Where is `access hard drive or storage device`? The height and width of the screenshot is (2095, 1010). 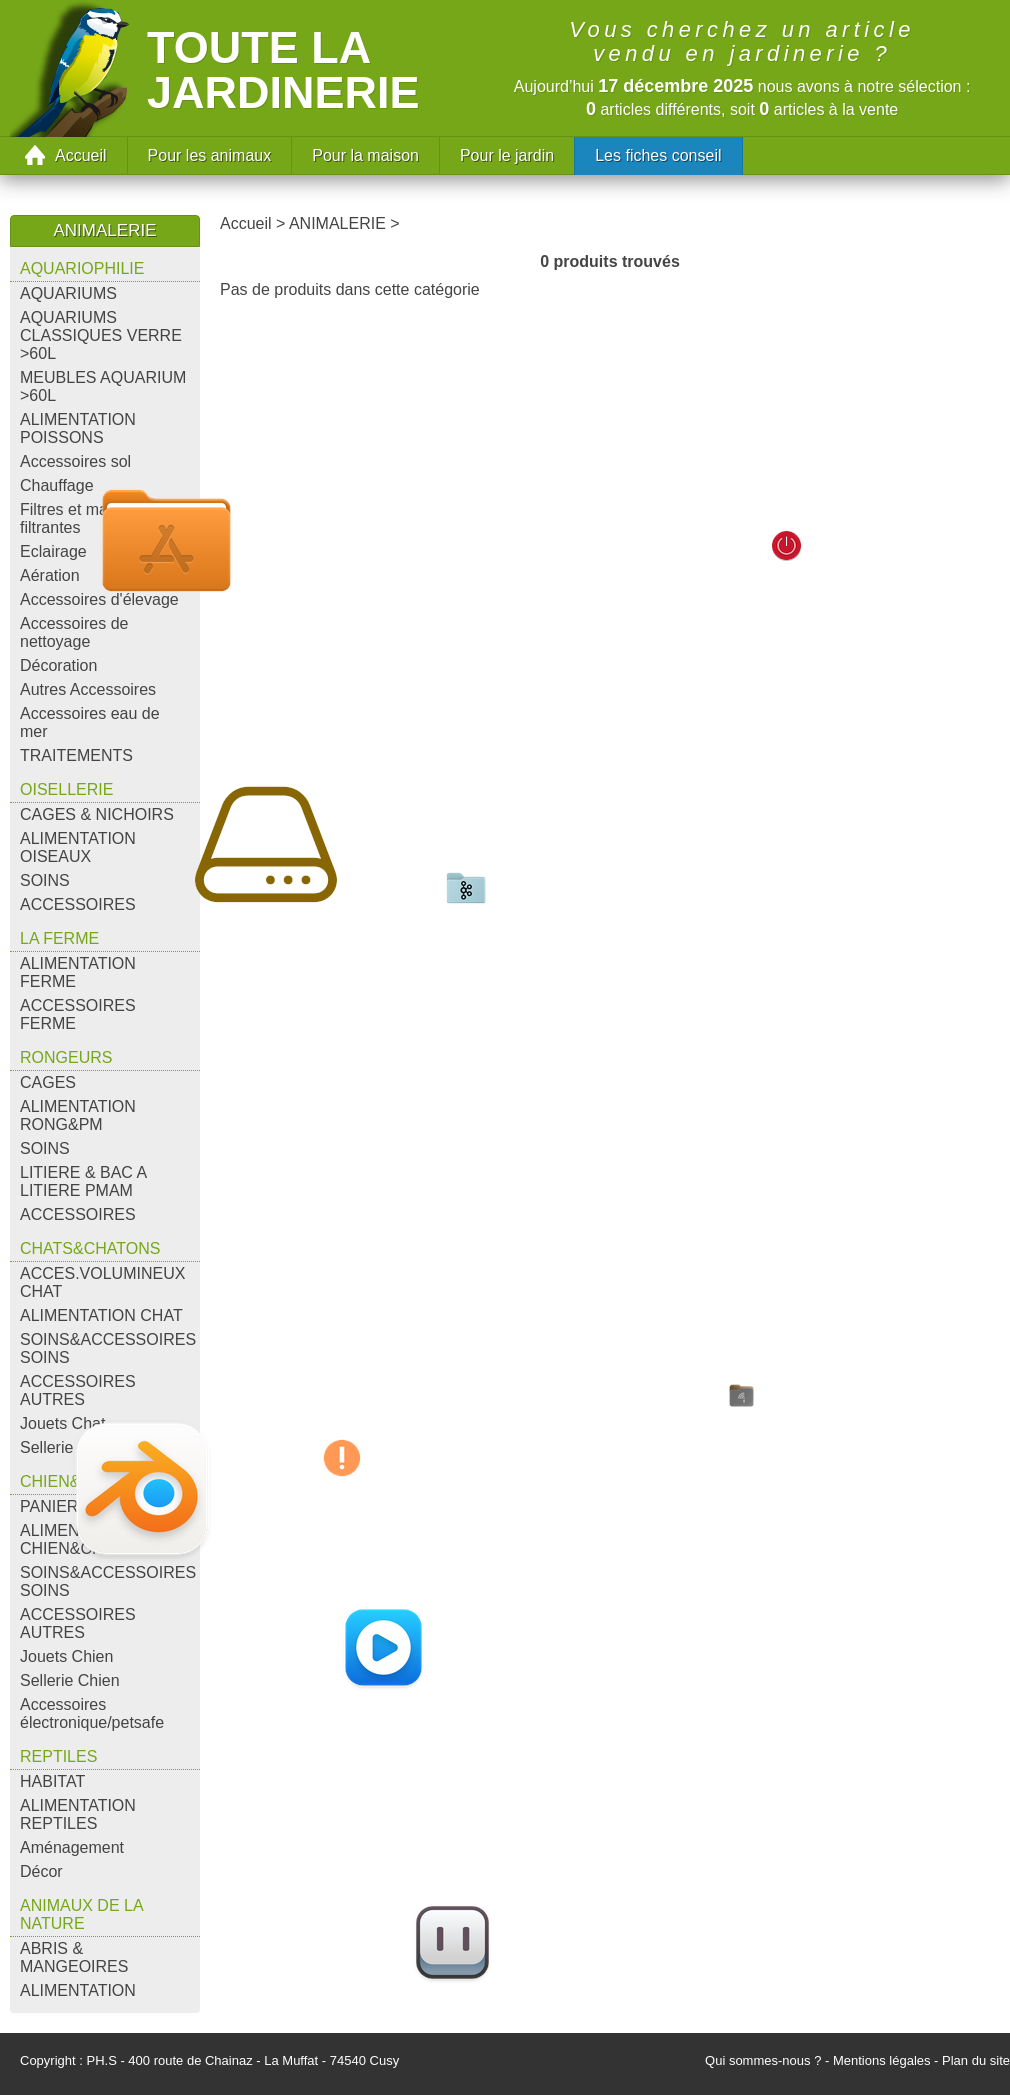
access hard drive or storage device is located at coordinates (266, 840).